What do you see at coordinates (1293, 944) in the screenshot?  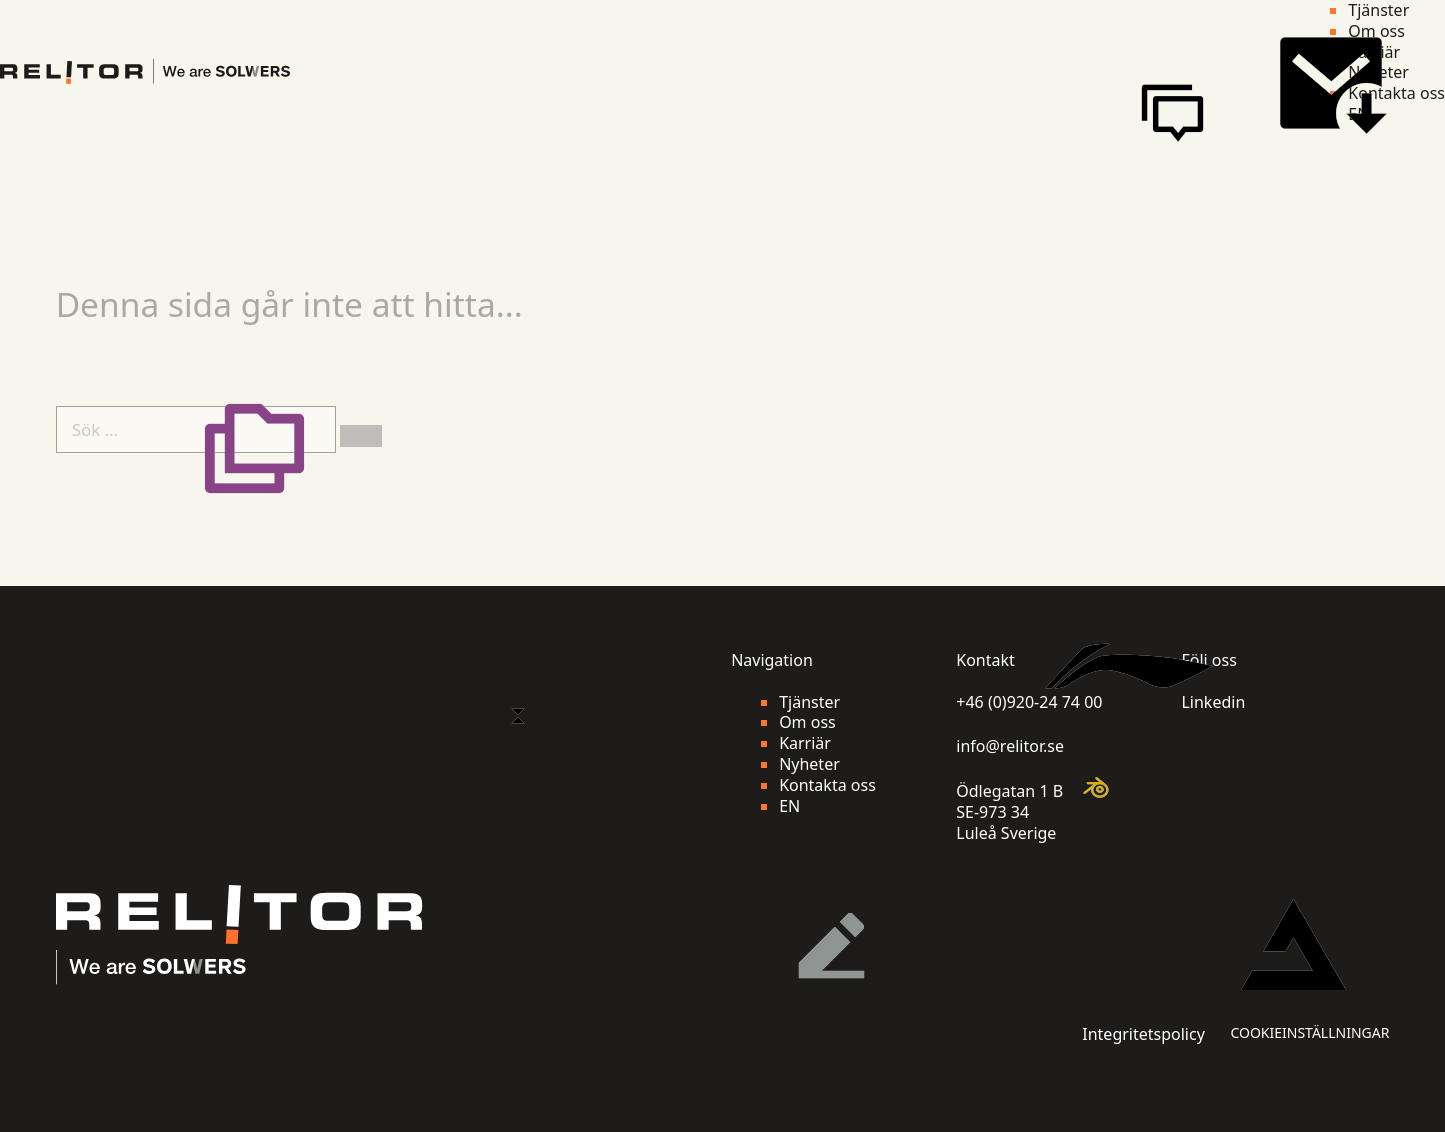 I see `AtlasOS logo` at bounding box center [1293, 944].